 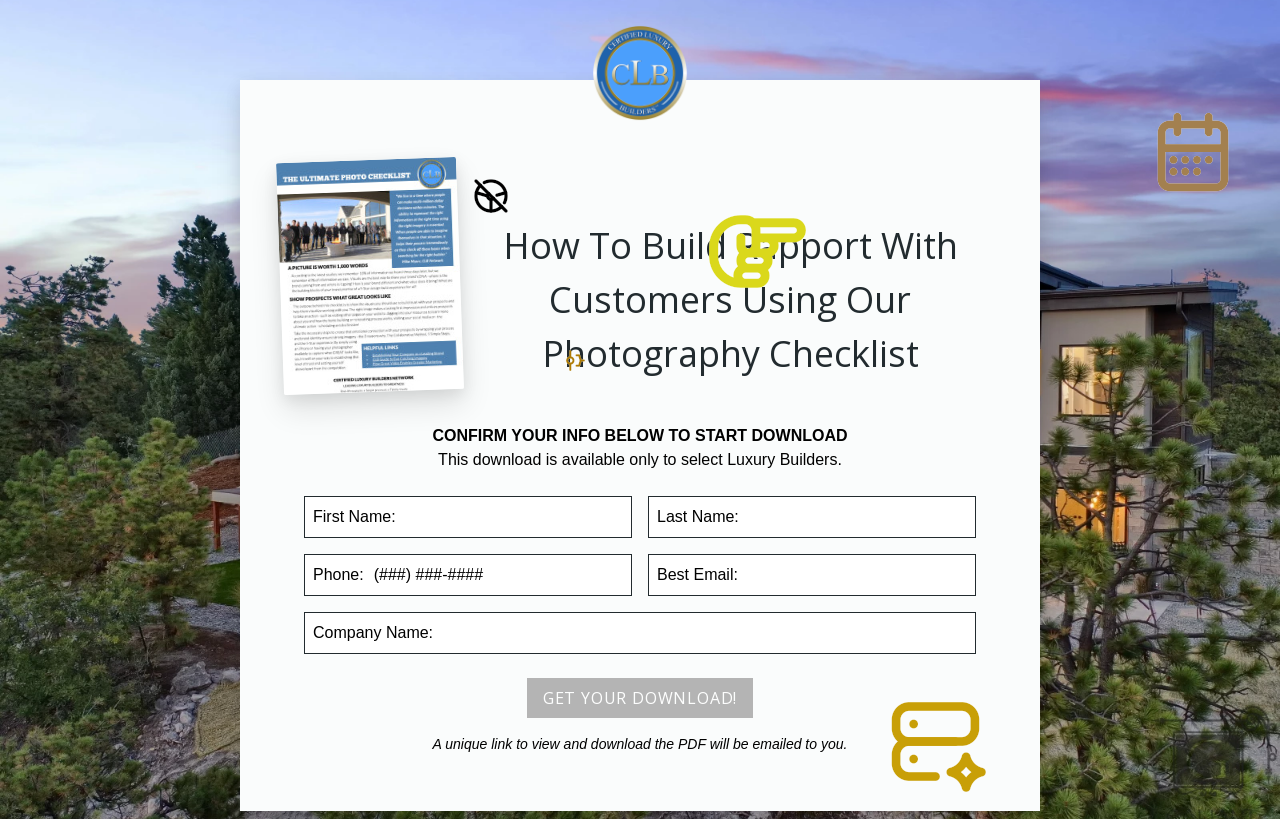 I want to click on perform a git cherry-pick operation, so click(x=575, y=360).